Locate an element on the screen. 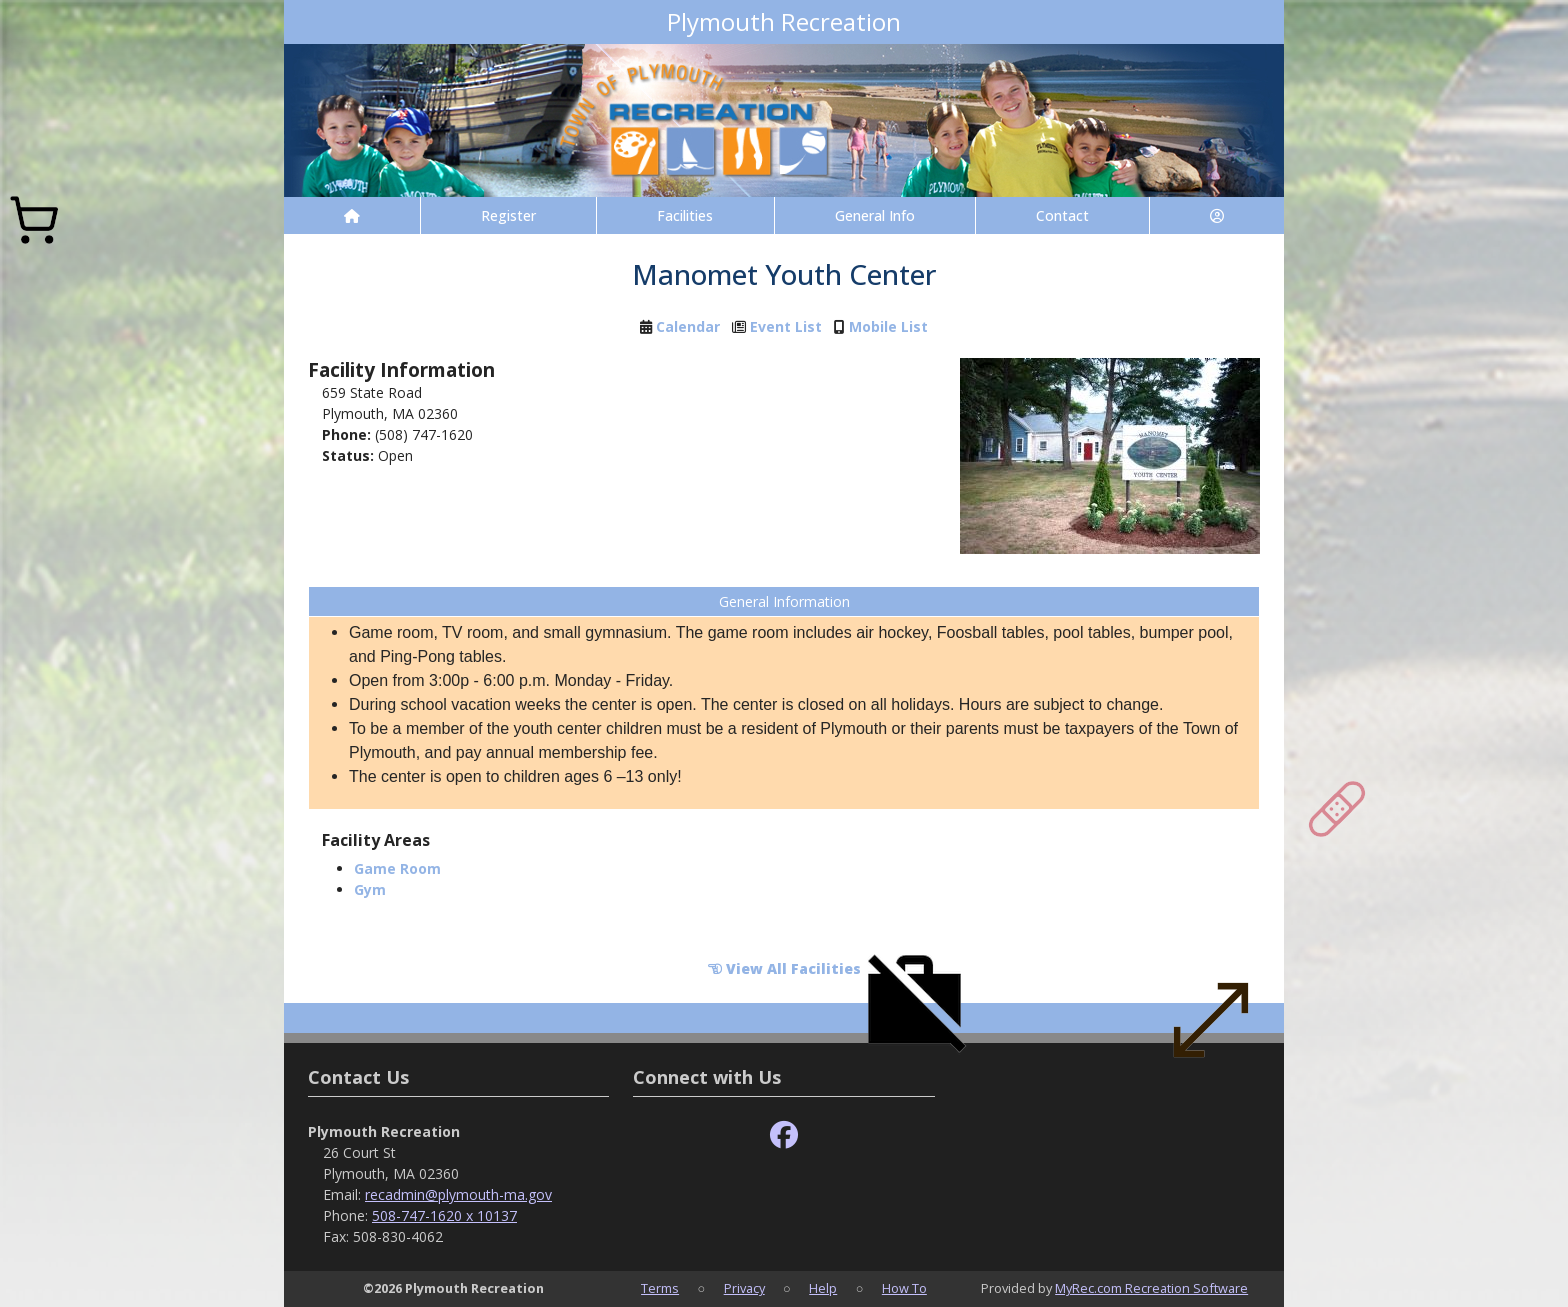  access first aid or medical information is located at coordinates (1337, 809).